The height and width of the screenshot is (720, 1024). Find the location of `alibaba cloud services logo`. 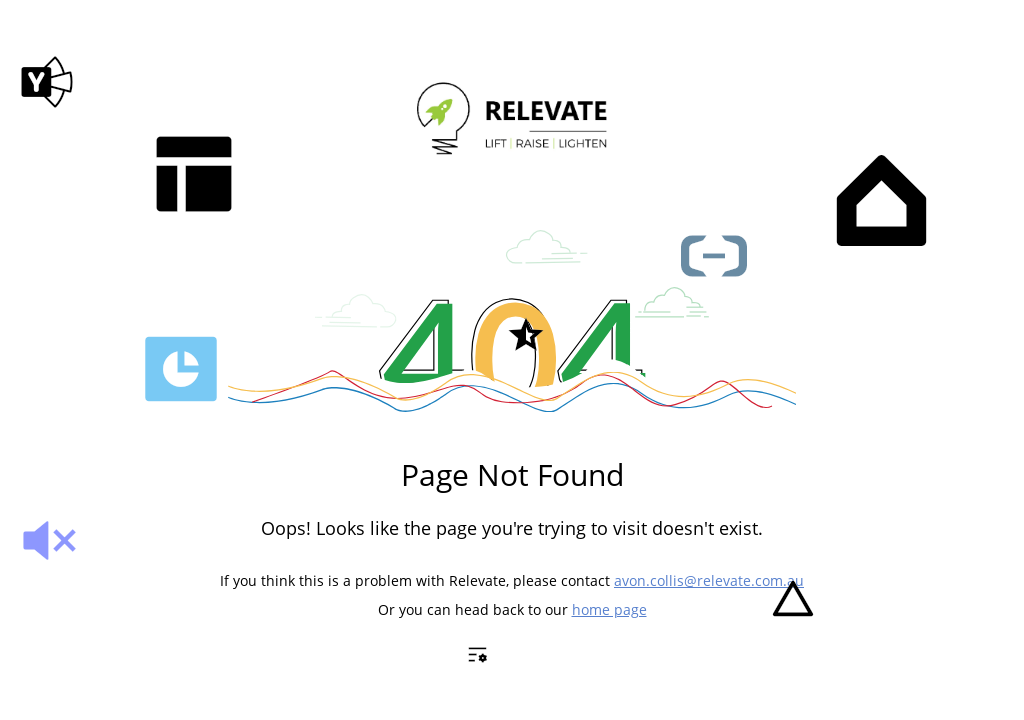

alibaba cloud services logo is located at coordinates (714, 256).